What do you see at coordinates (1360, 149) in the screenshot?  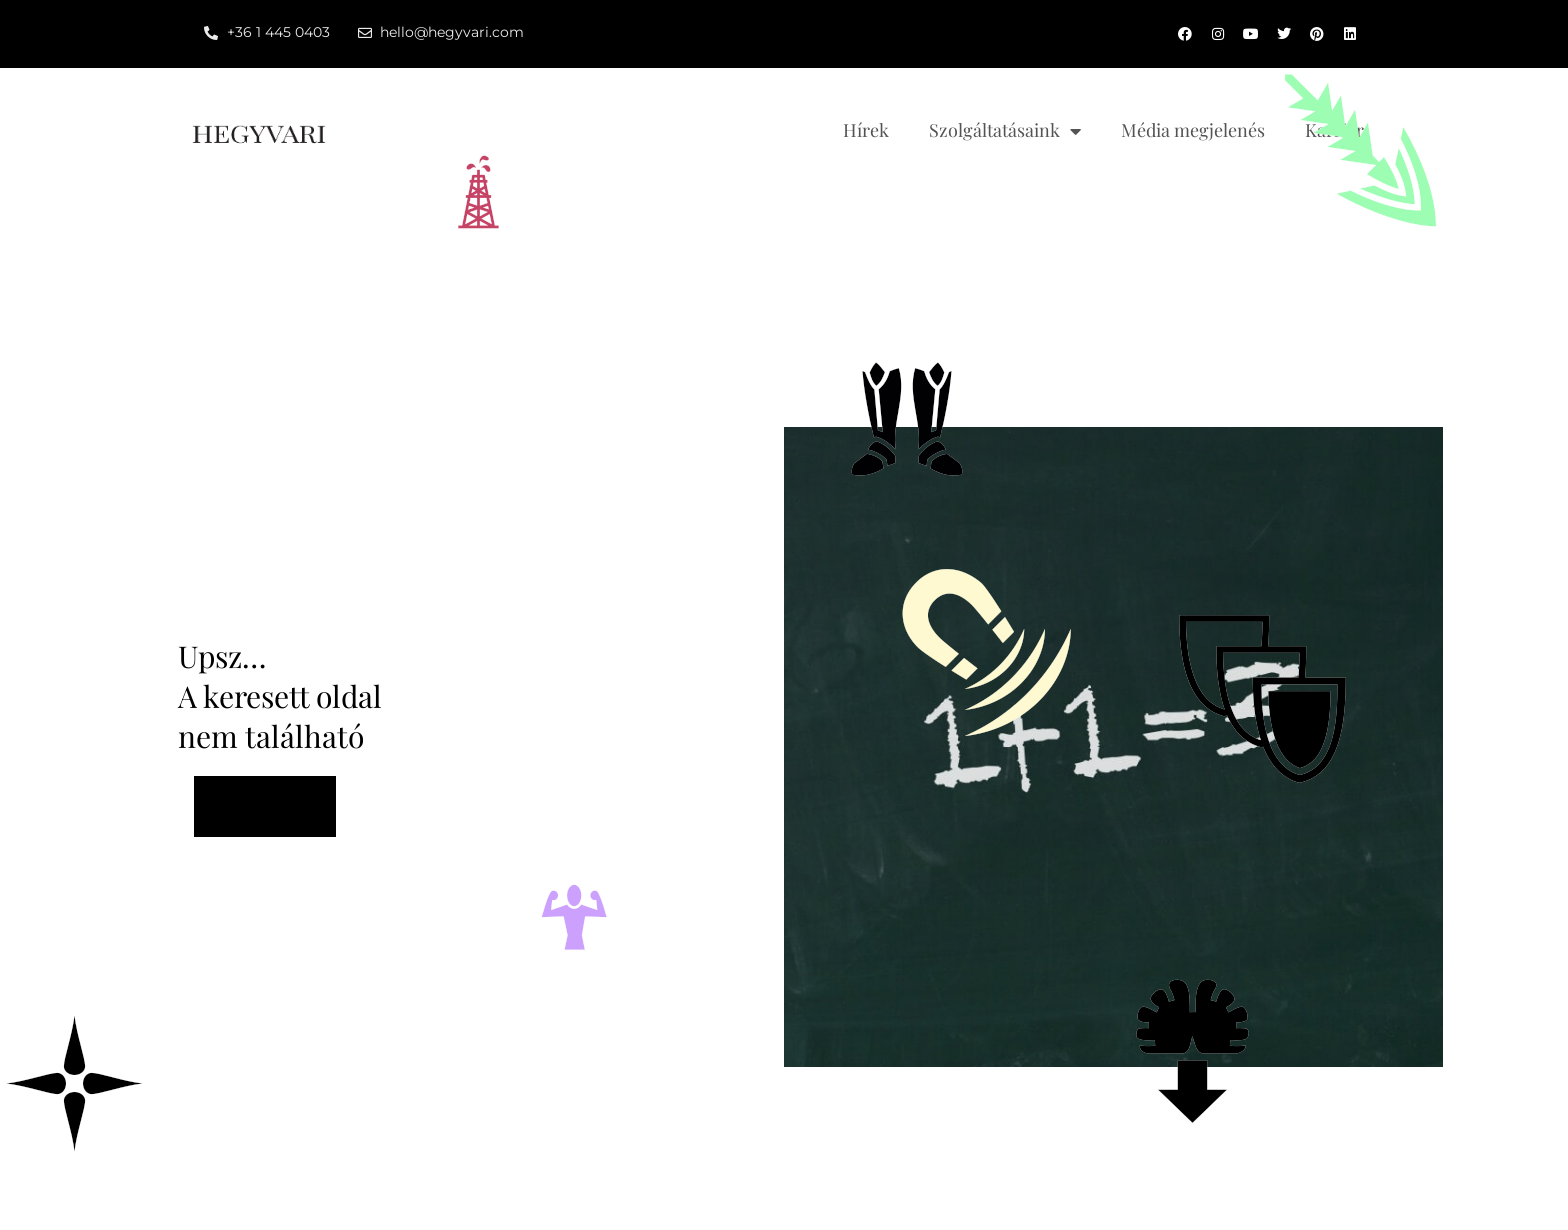 I see `select a piercing or armor-penetrating attack` at bounding box center [1360, 149].